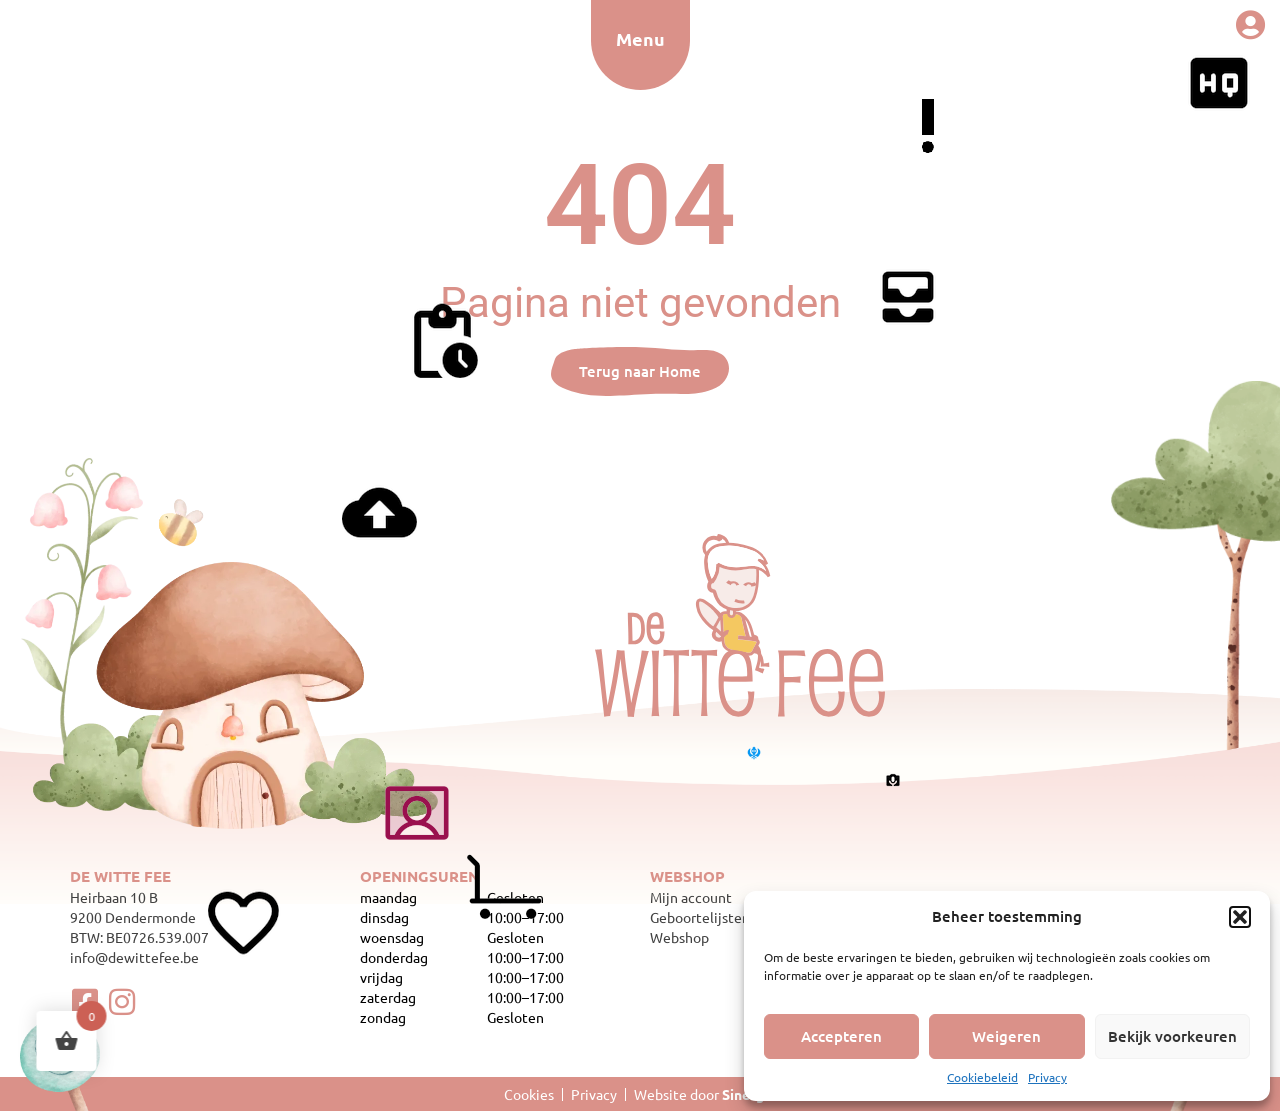 This screenshot has width=1280, height=1111. I want to click on add to favorites, so click(243, 923).